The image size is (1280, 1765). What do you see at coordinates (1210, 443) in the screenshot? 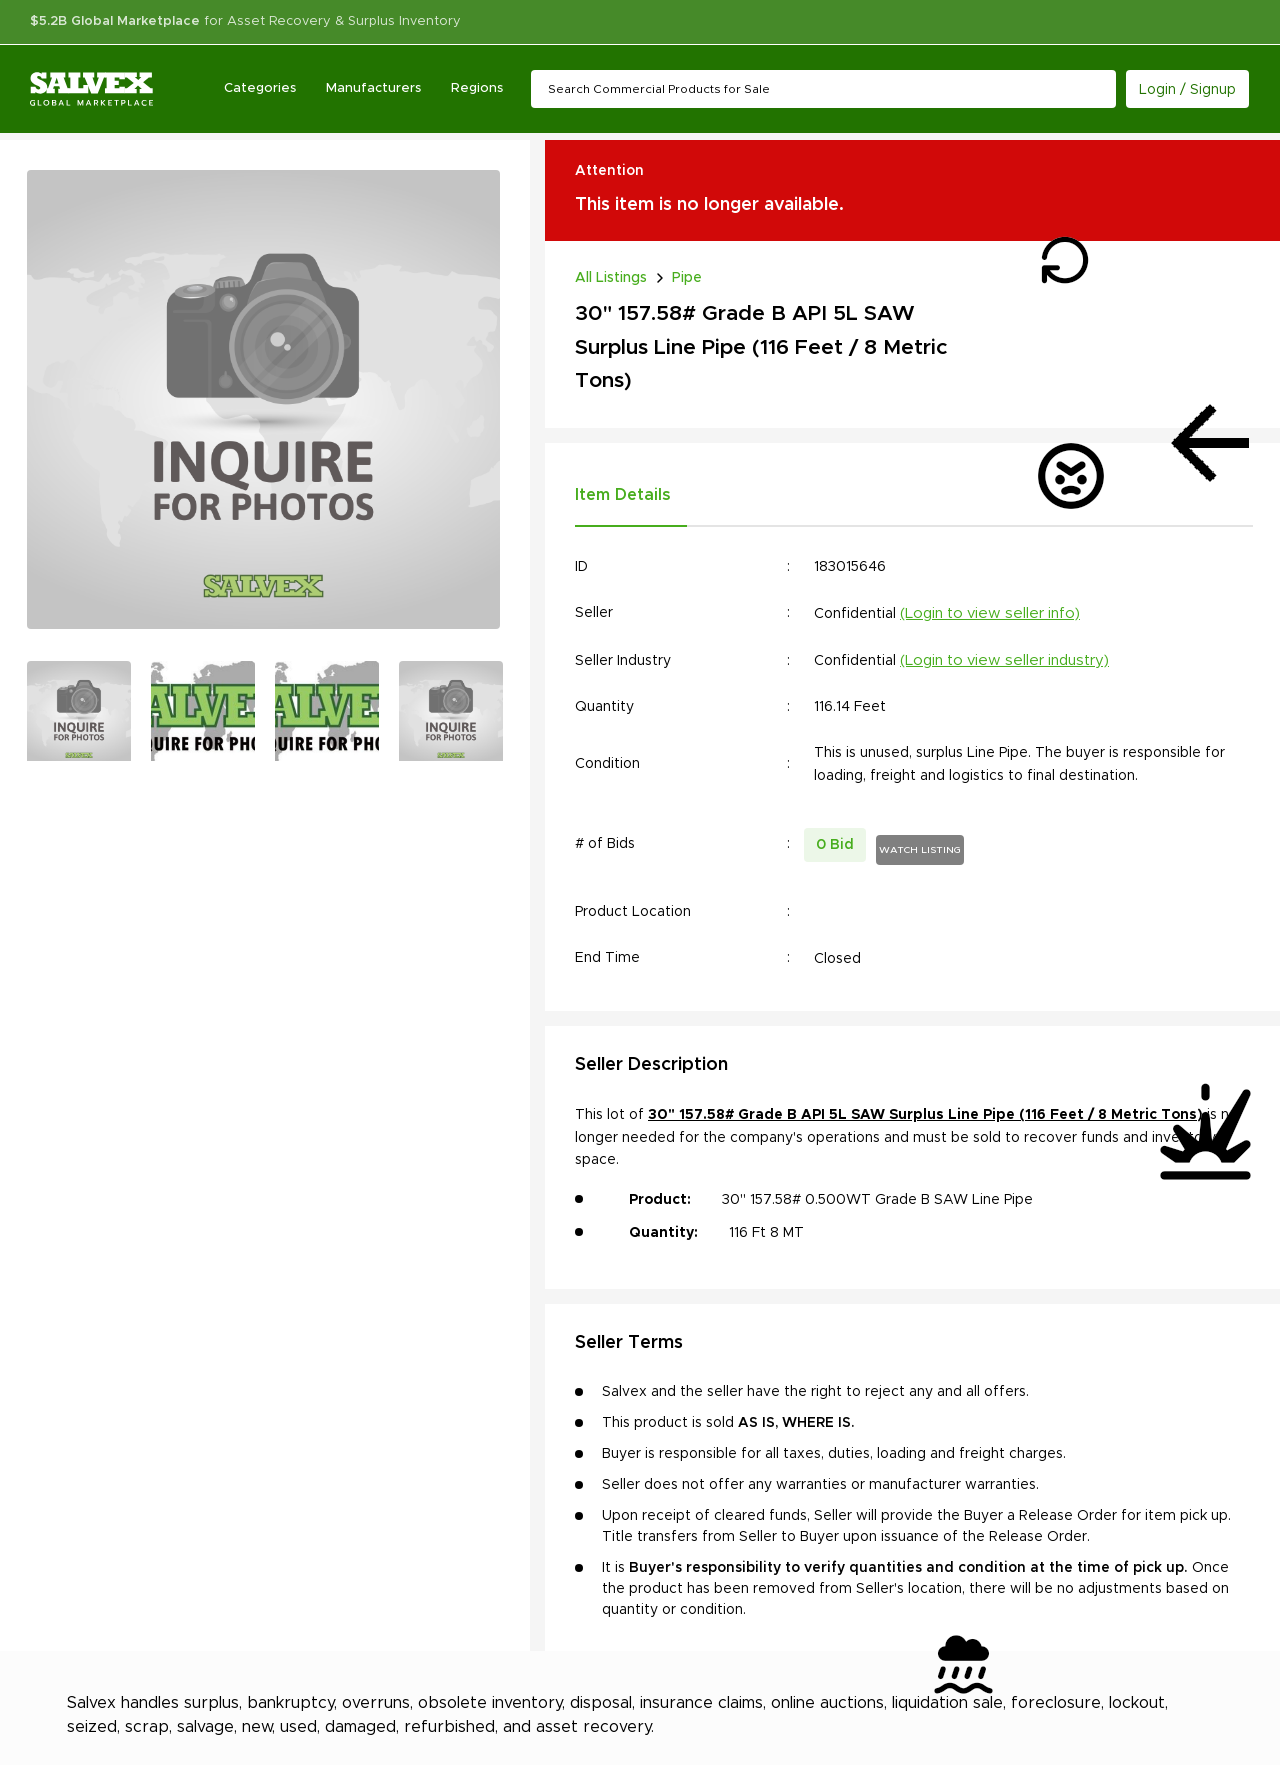
I see `go back to the previous screen` at bounding box center [1210, 443].